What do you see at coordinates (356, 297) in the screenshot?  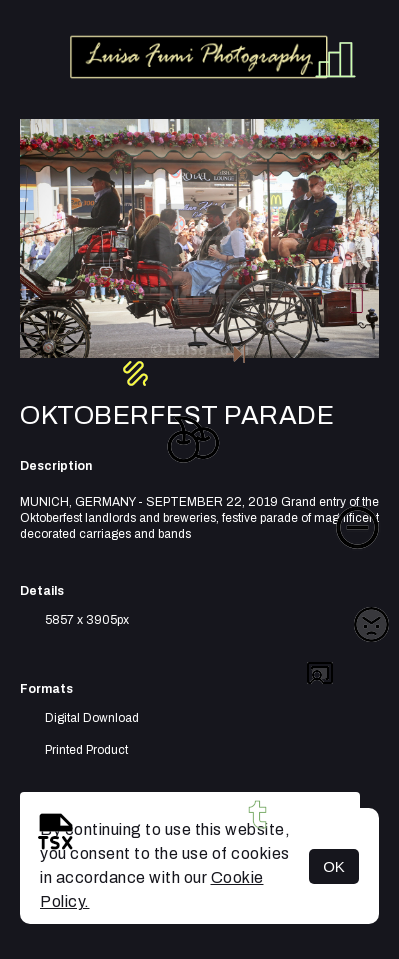 I see `align object to top edge` at bounding box center [356, 297].